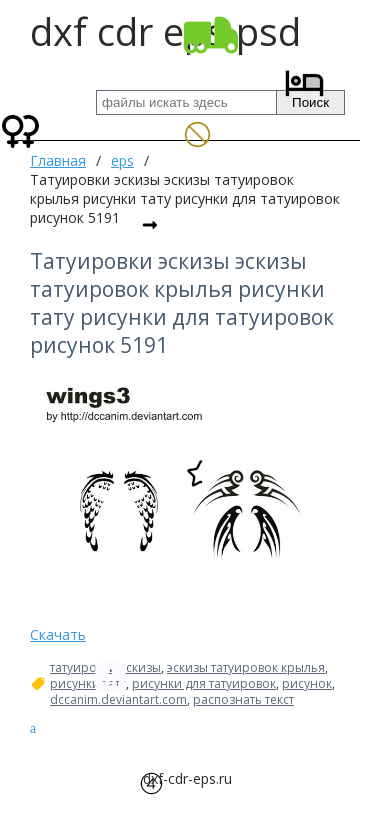 Image resolution: width=375 pixels, height=818 pixels. What do you see at coordinates (201, 474) in the screenshot?
I see `indicates a partial or half-star rating` at bounding box center [201, 474].